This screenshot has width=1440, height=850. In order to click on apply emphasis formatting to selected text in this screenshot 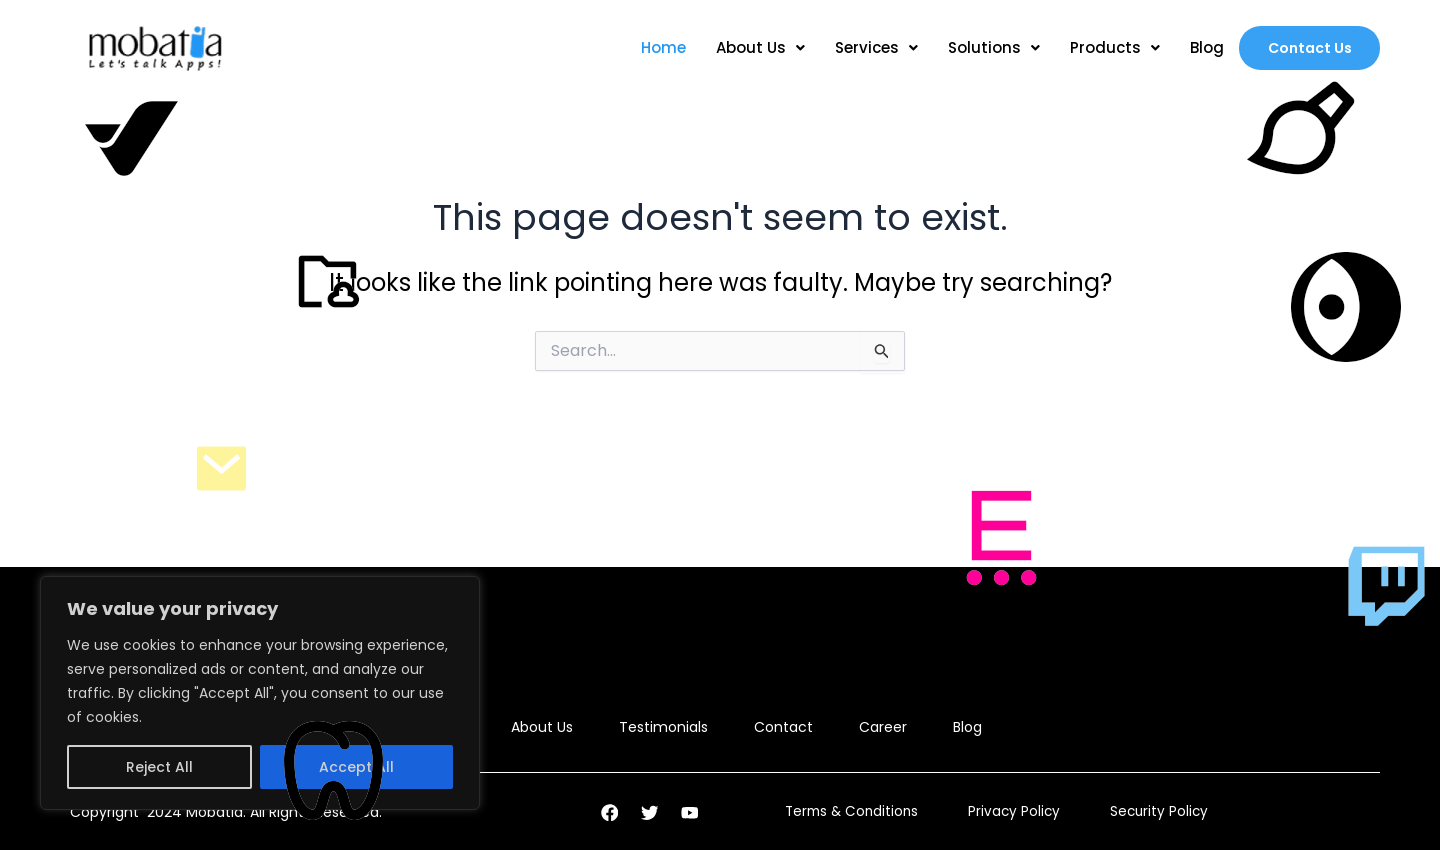, I will do `click(1001, 535)`.